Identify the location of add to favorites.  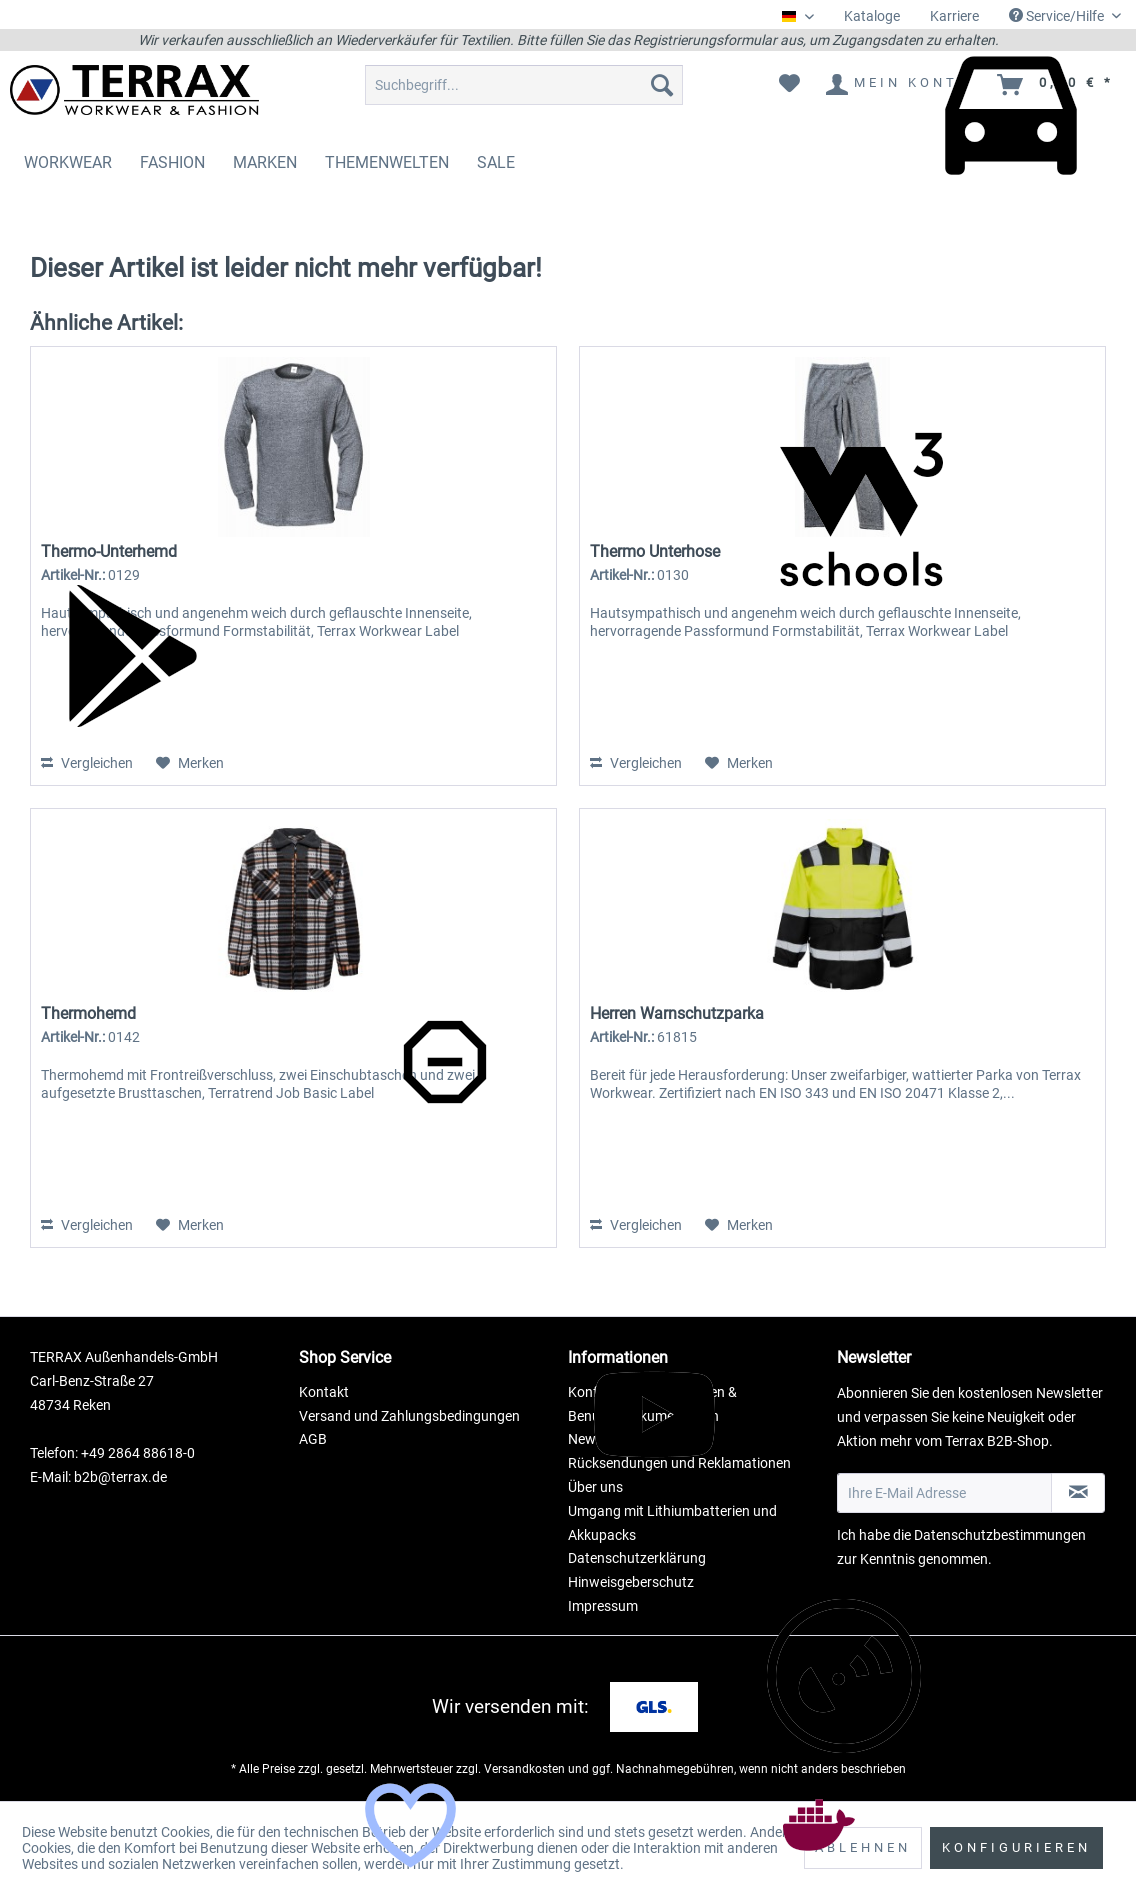
(410, 1824).